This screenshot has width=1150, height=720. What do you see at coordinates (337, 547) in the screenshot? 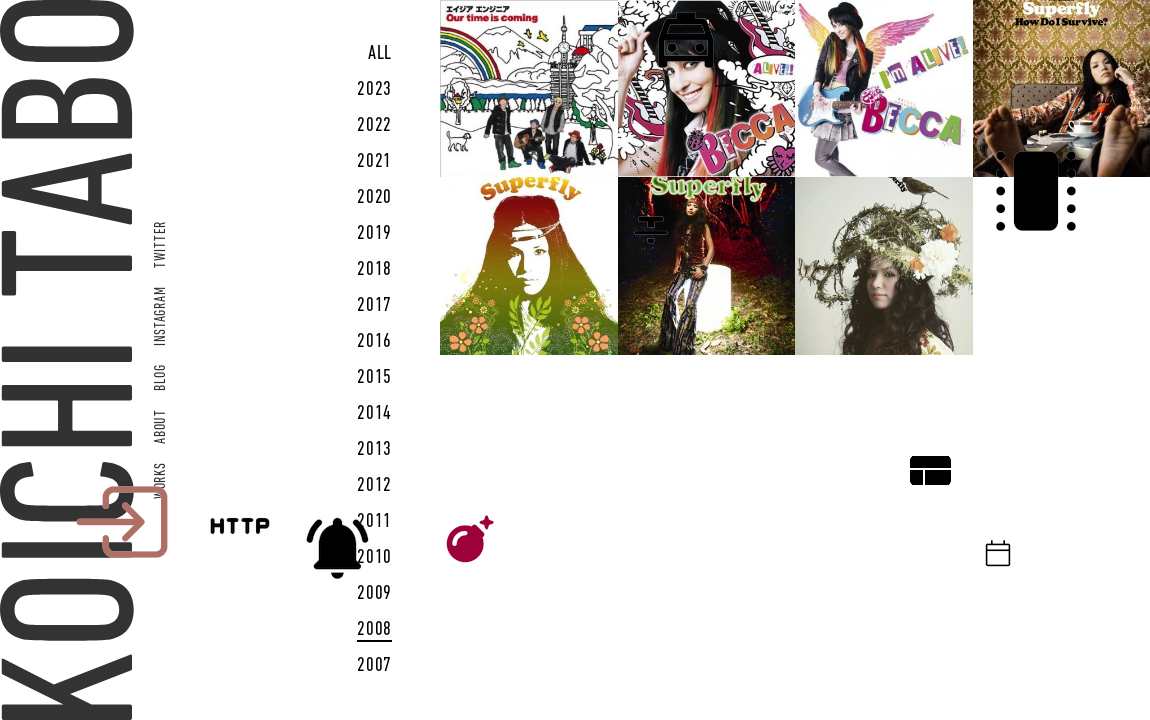
I see `indicates new or active notifications` at bounding box center [337, 547].